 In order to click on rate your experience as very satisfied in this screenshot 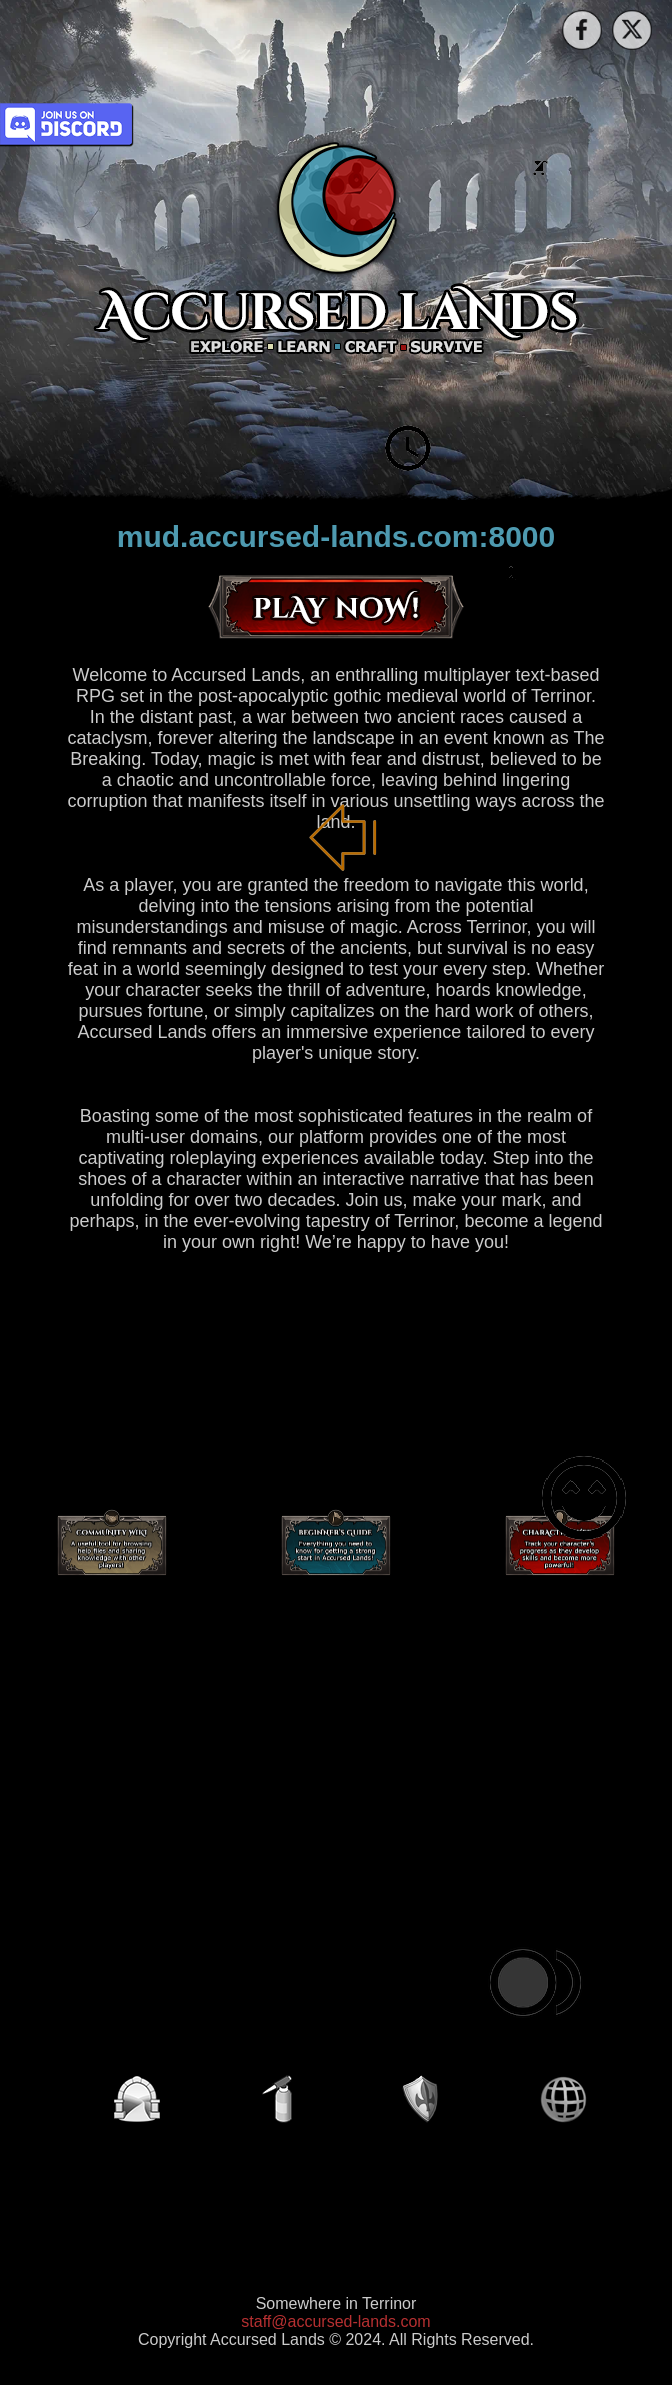, I will do `click(584, 1498)`.